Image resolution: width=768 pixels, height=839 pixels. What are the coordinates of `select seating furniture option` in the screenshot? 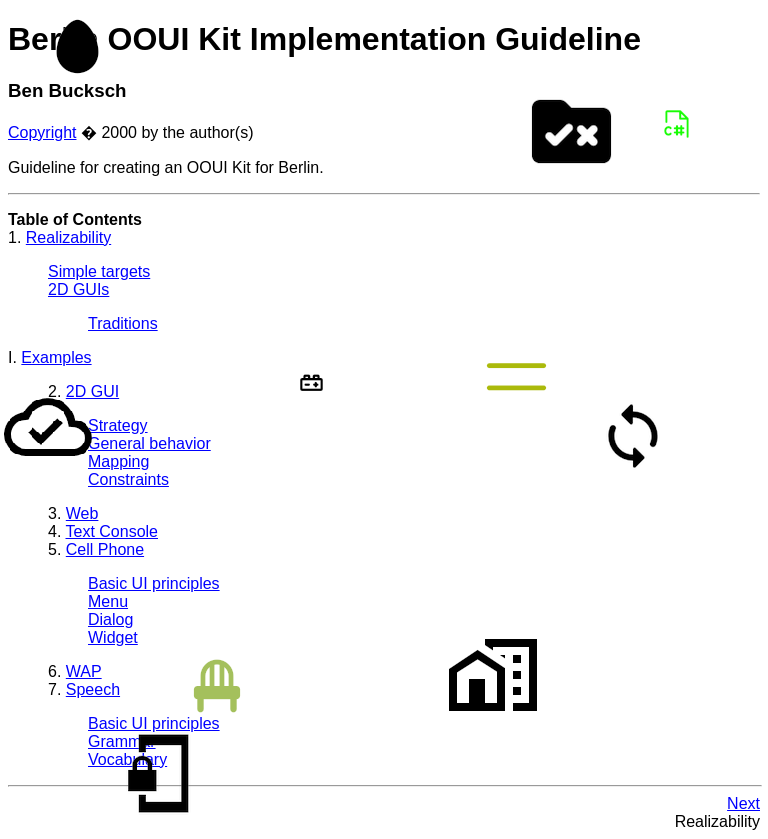 It's located at (217, 686).